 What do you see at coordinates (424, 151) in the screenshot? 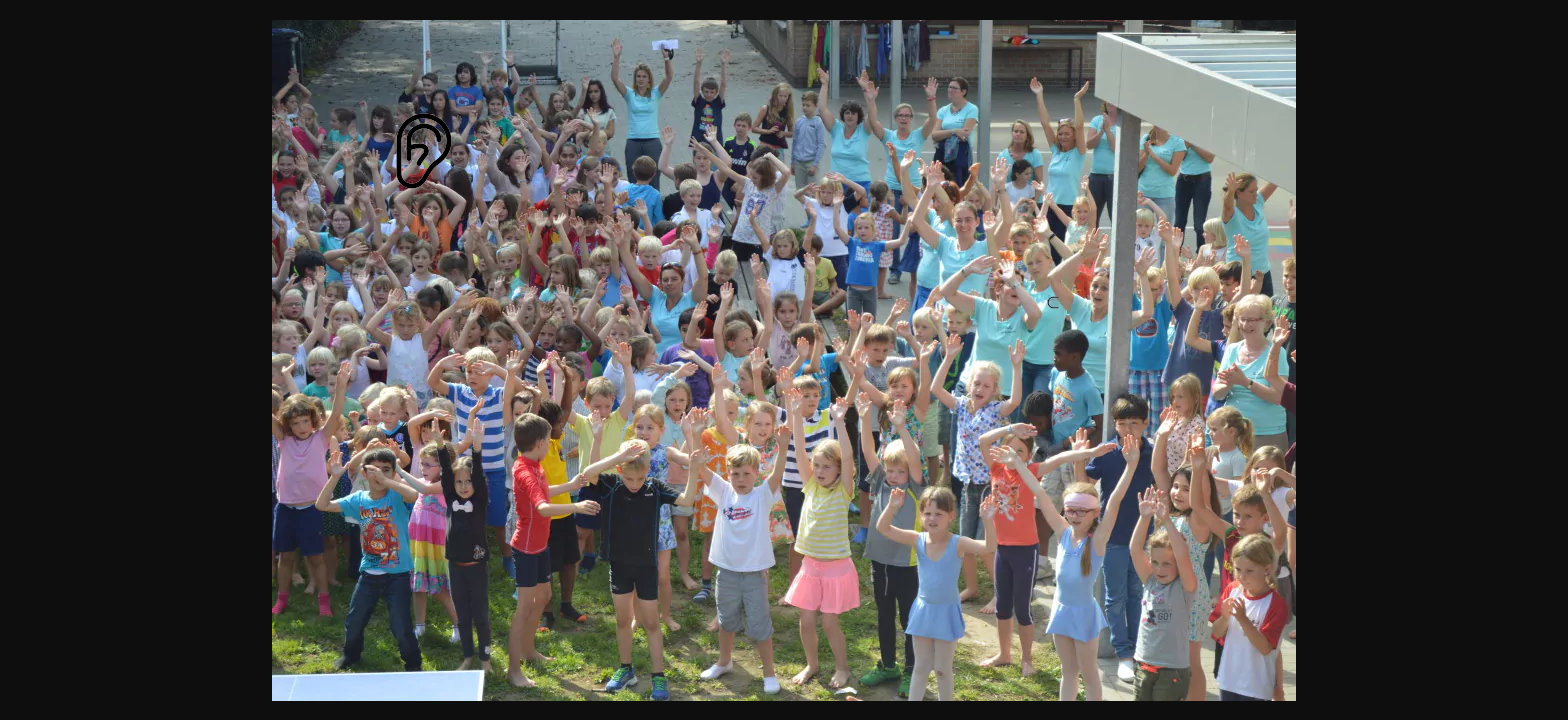
I see `accessibility settings for hearing features` at bounding box center [424, 151].